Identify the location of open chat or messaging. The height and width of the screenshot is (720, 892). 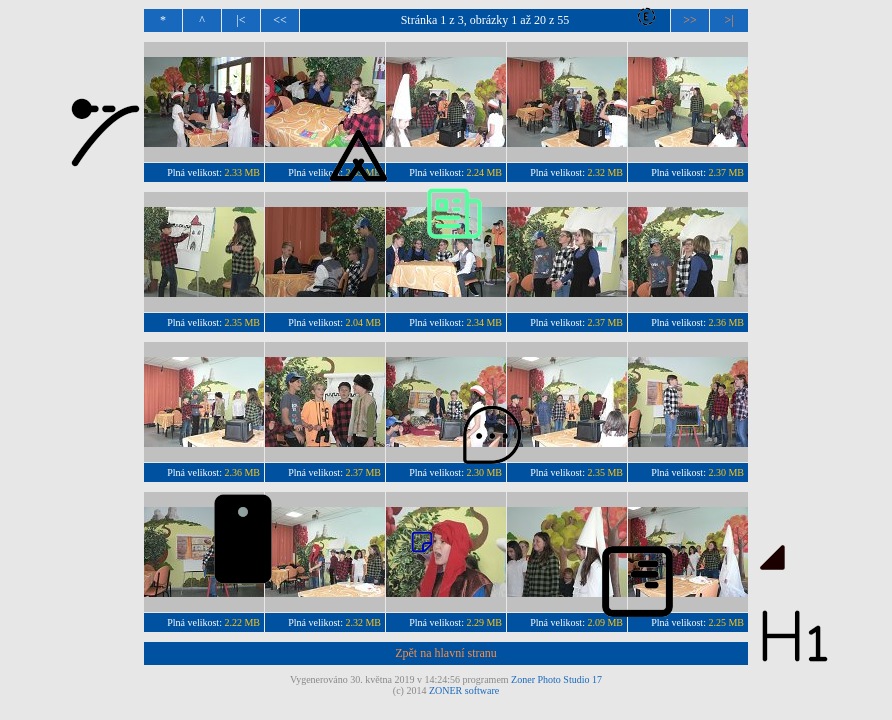
(491, 436).